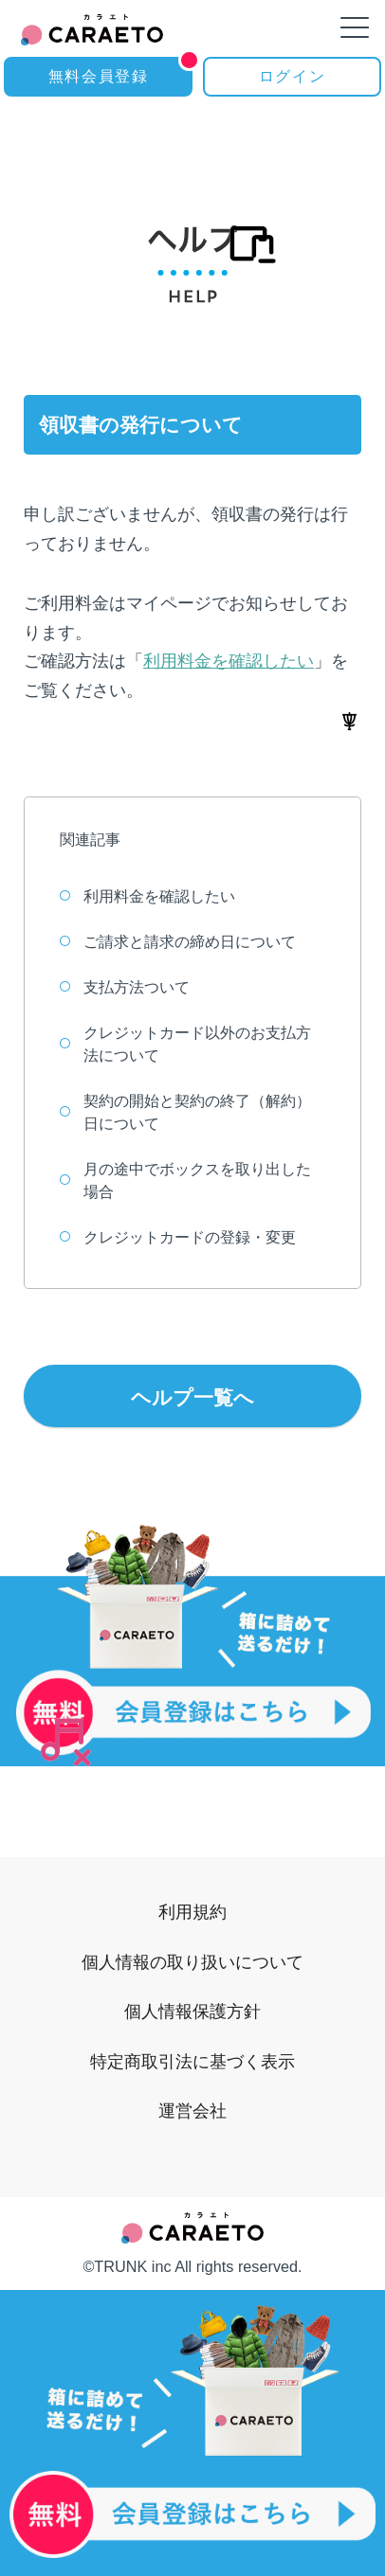 The height and width of the screenshot is (2576, 385). I want to click on remove a song from playlist, so click(64, 1740).